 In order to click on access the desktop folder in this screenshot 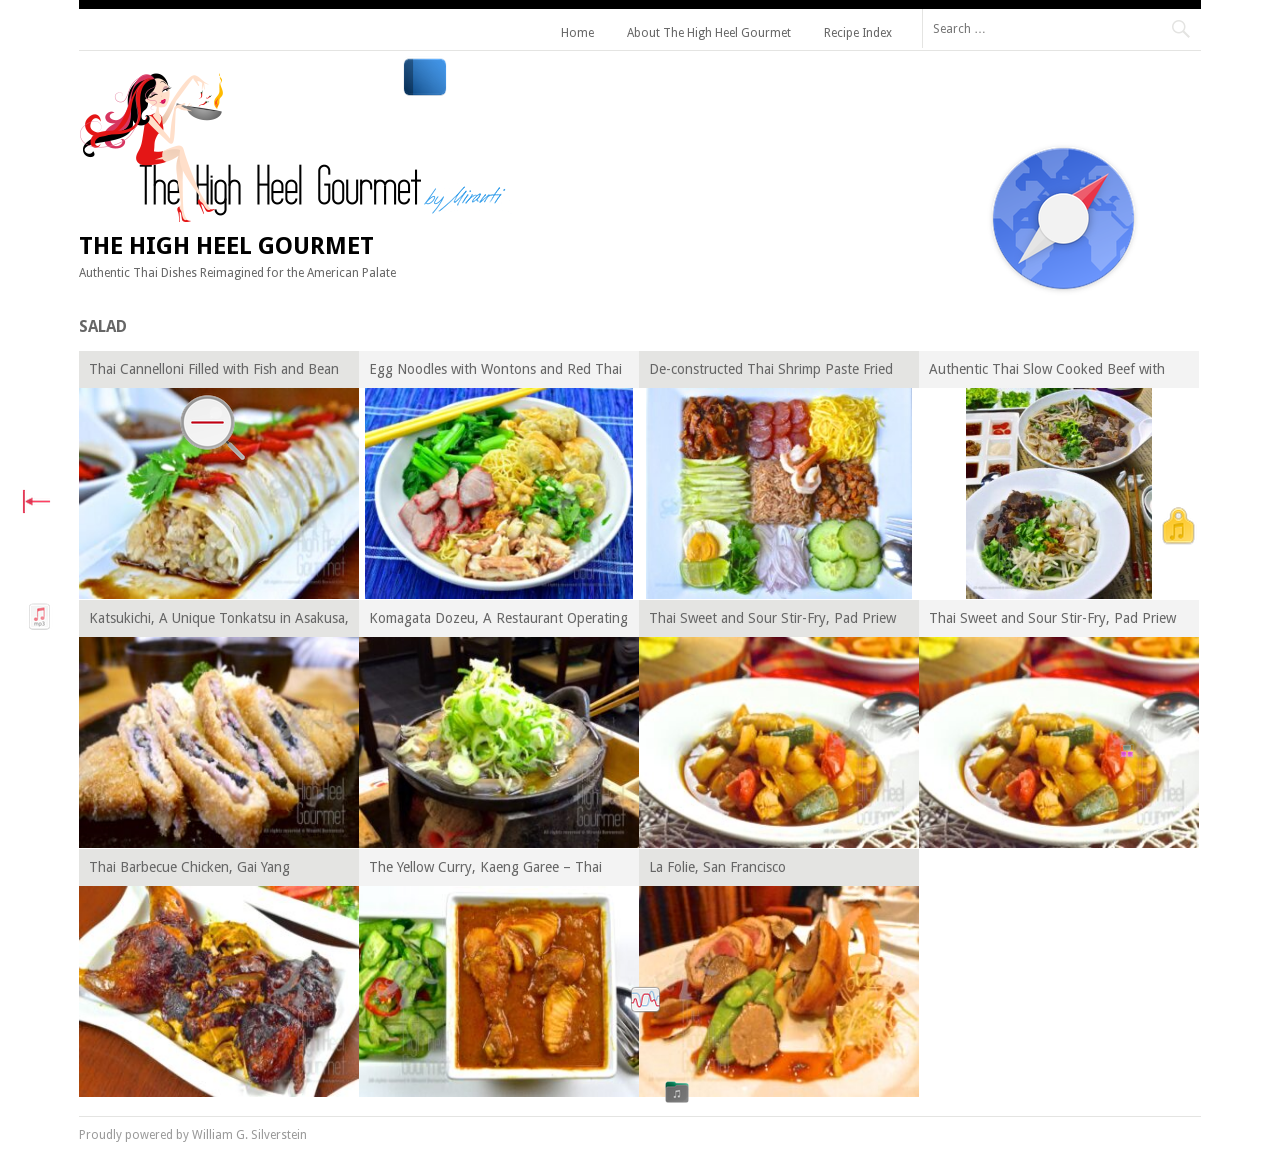, I will do `click(425, 76)`.